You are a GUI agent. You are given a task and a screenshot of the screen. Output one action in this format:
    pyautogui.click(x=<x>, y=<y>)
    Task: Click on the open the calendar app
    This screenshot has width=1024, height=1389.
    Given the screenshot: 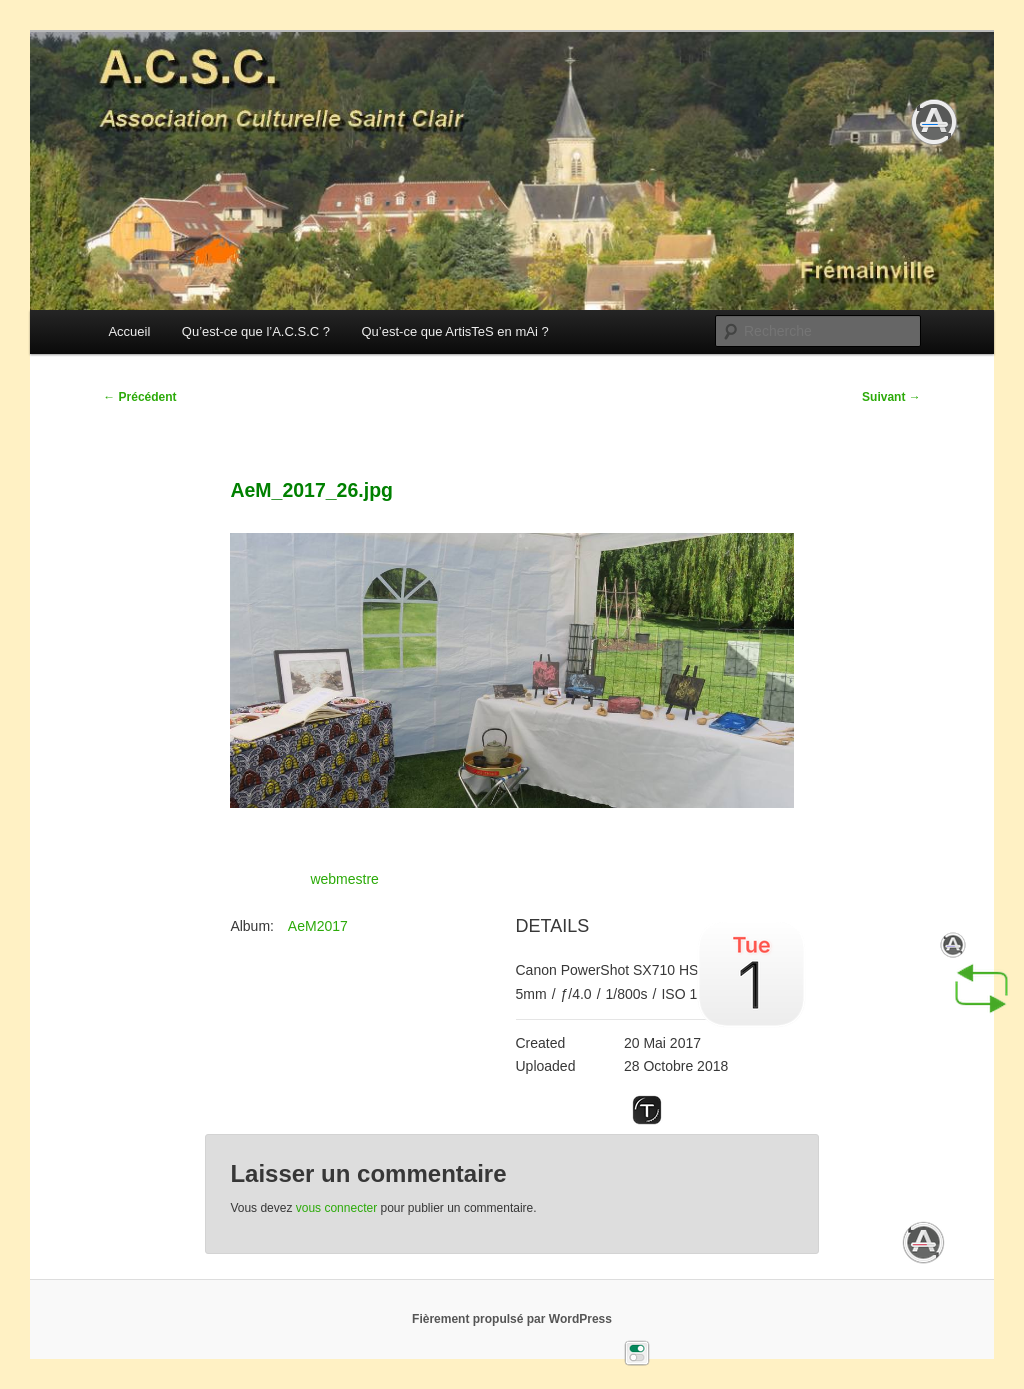 What is the action you would take?
    pyautogui.click(x=751, y=973)
    